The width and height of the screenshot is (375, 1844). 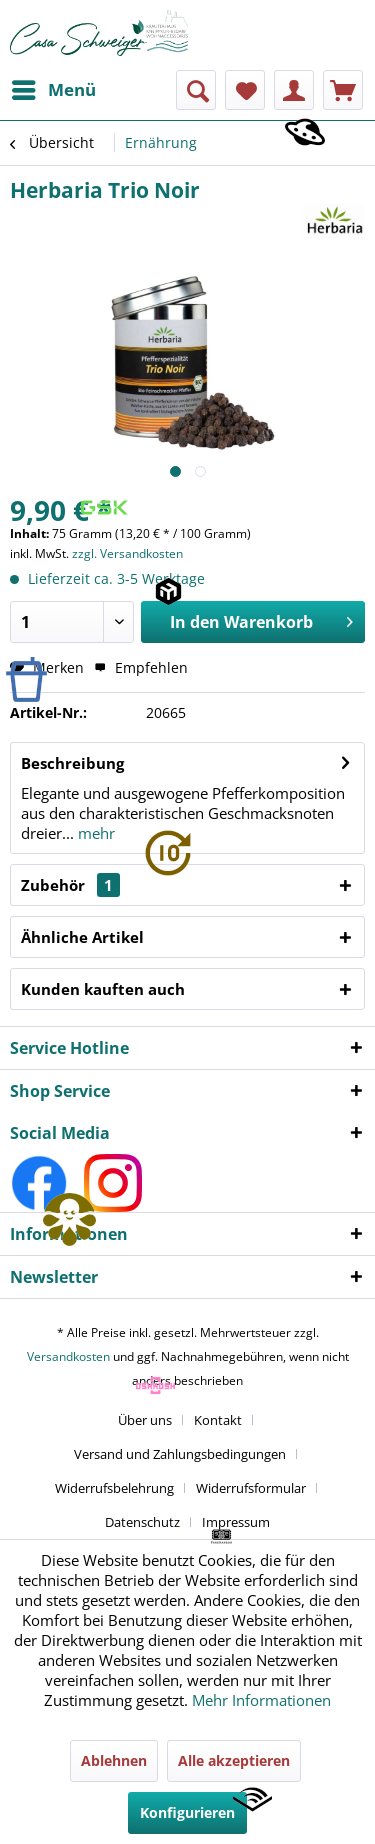 I want to click on mikrotik brand logo, so click(x=168, y=591).